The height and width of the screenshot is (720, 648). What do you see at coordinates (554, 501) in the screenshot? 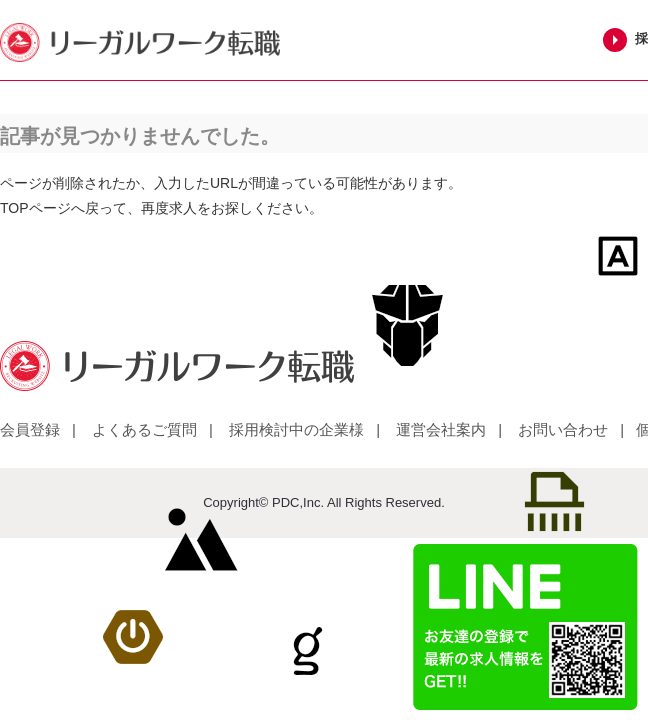
I see `permanently delete a document` at bounding box center [554, 501].